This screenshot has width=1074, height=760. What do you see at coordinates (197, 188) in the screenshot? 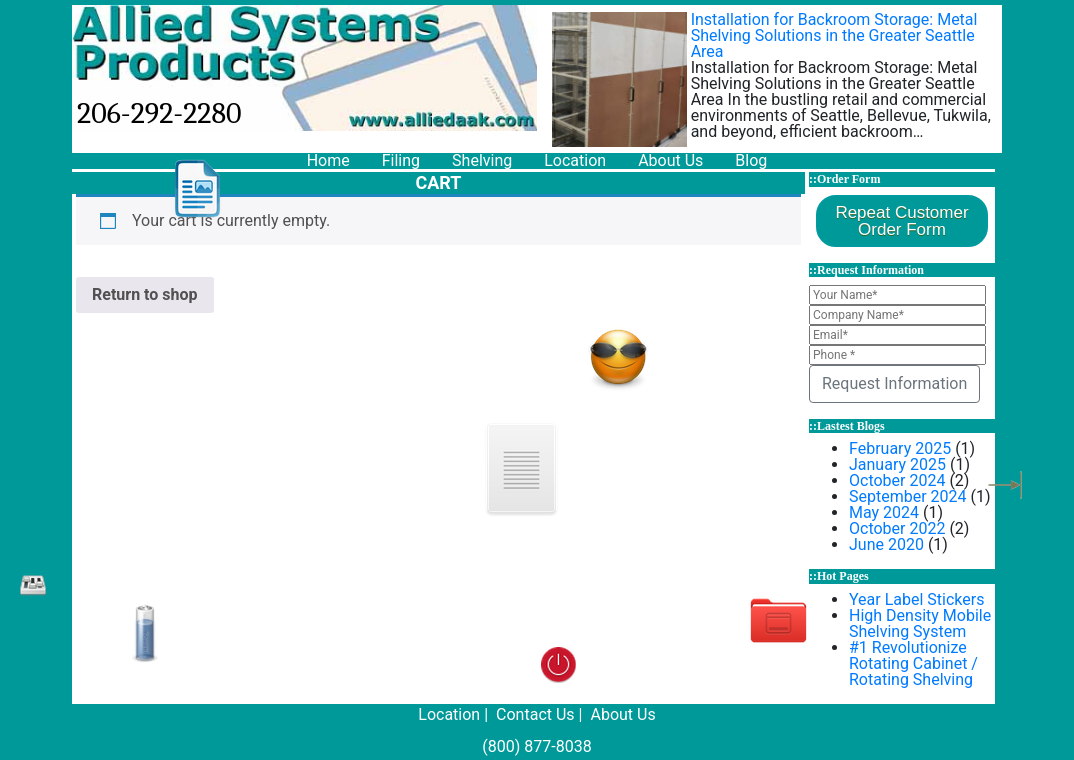
I see `libreoffice writer document template file` at bounding box center [197, 188].